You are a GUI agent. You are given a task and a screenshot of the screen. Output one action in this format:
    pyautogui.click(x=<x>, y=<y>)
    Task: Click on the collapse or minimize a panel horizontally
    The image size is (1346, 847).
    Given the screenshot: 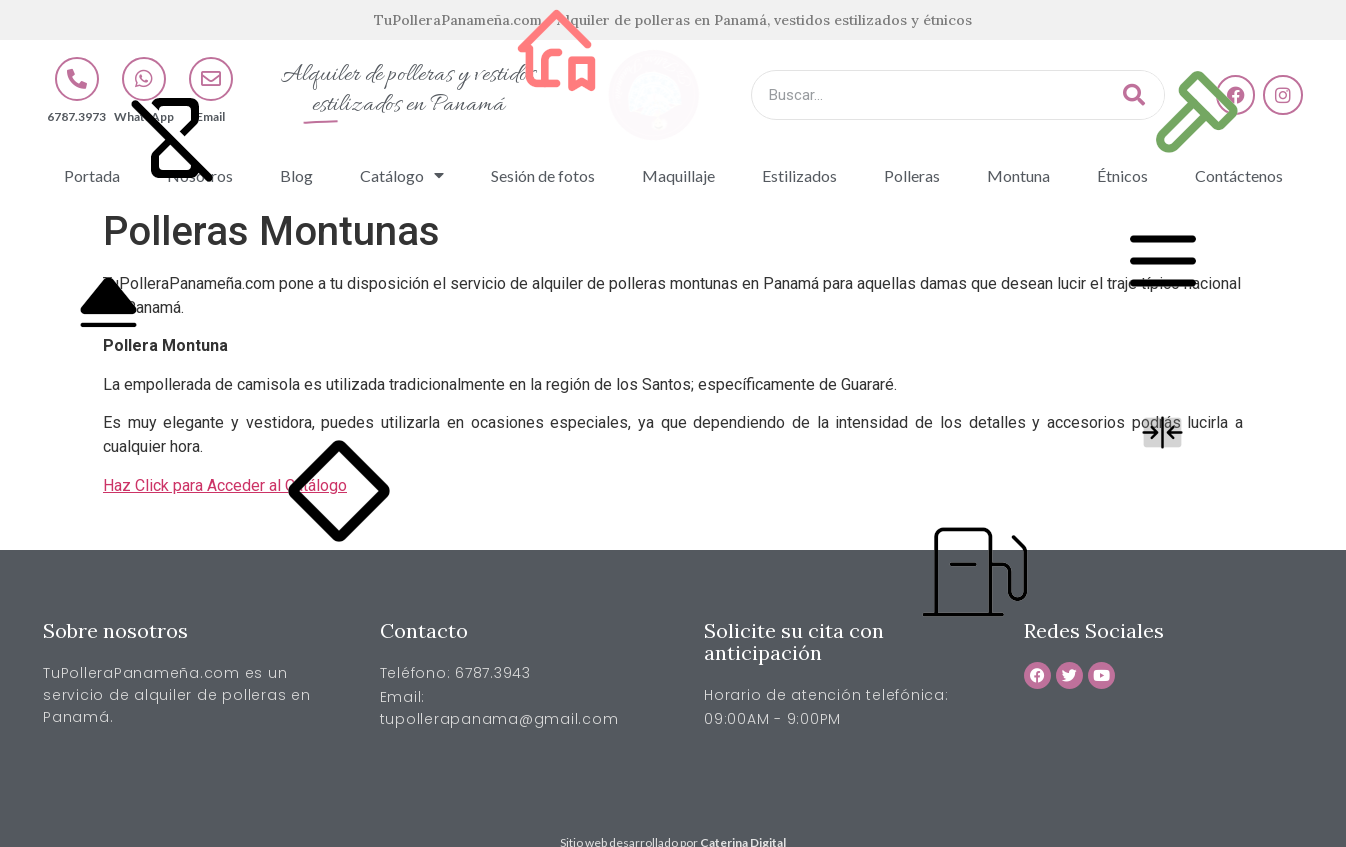 What is the action you would take?
    pyautogui.click(x=1162, y=432)
    